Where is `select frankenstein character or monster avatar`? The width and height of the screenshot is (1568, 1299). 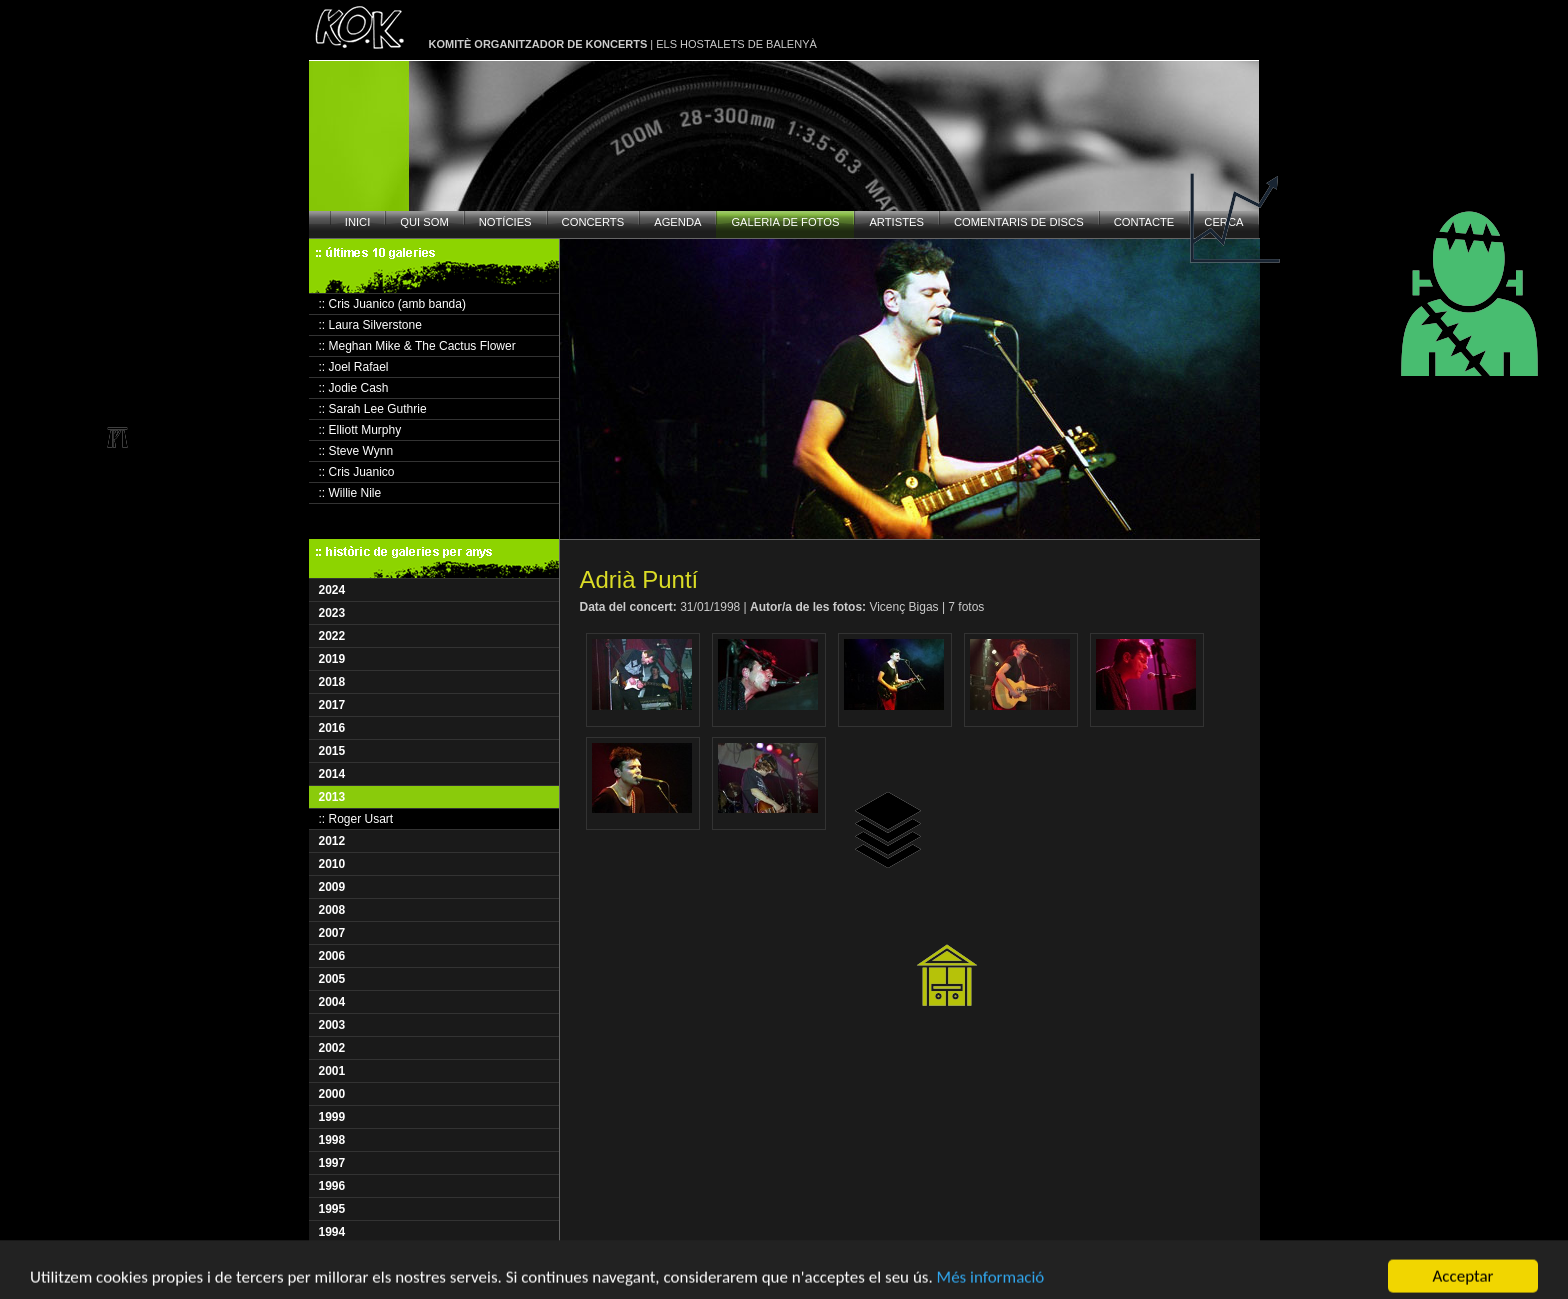
select frankenstein character or monster avatar is located at coordinates (1469, 294).